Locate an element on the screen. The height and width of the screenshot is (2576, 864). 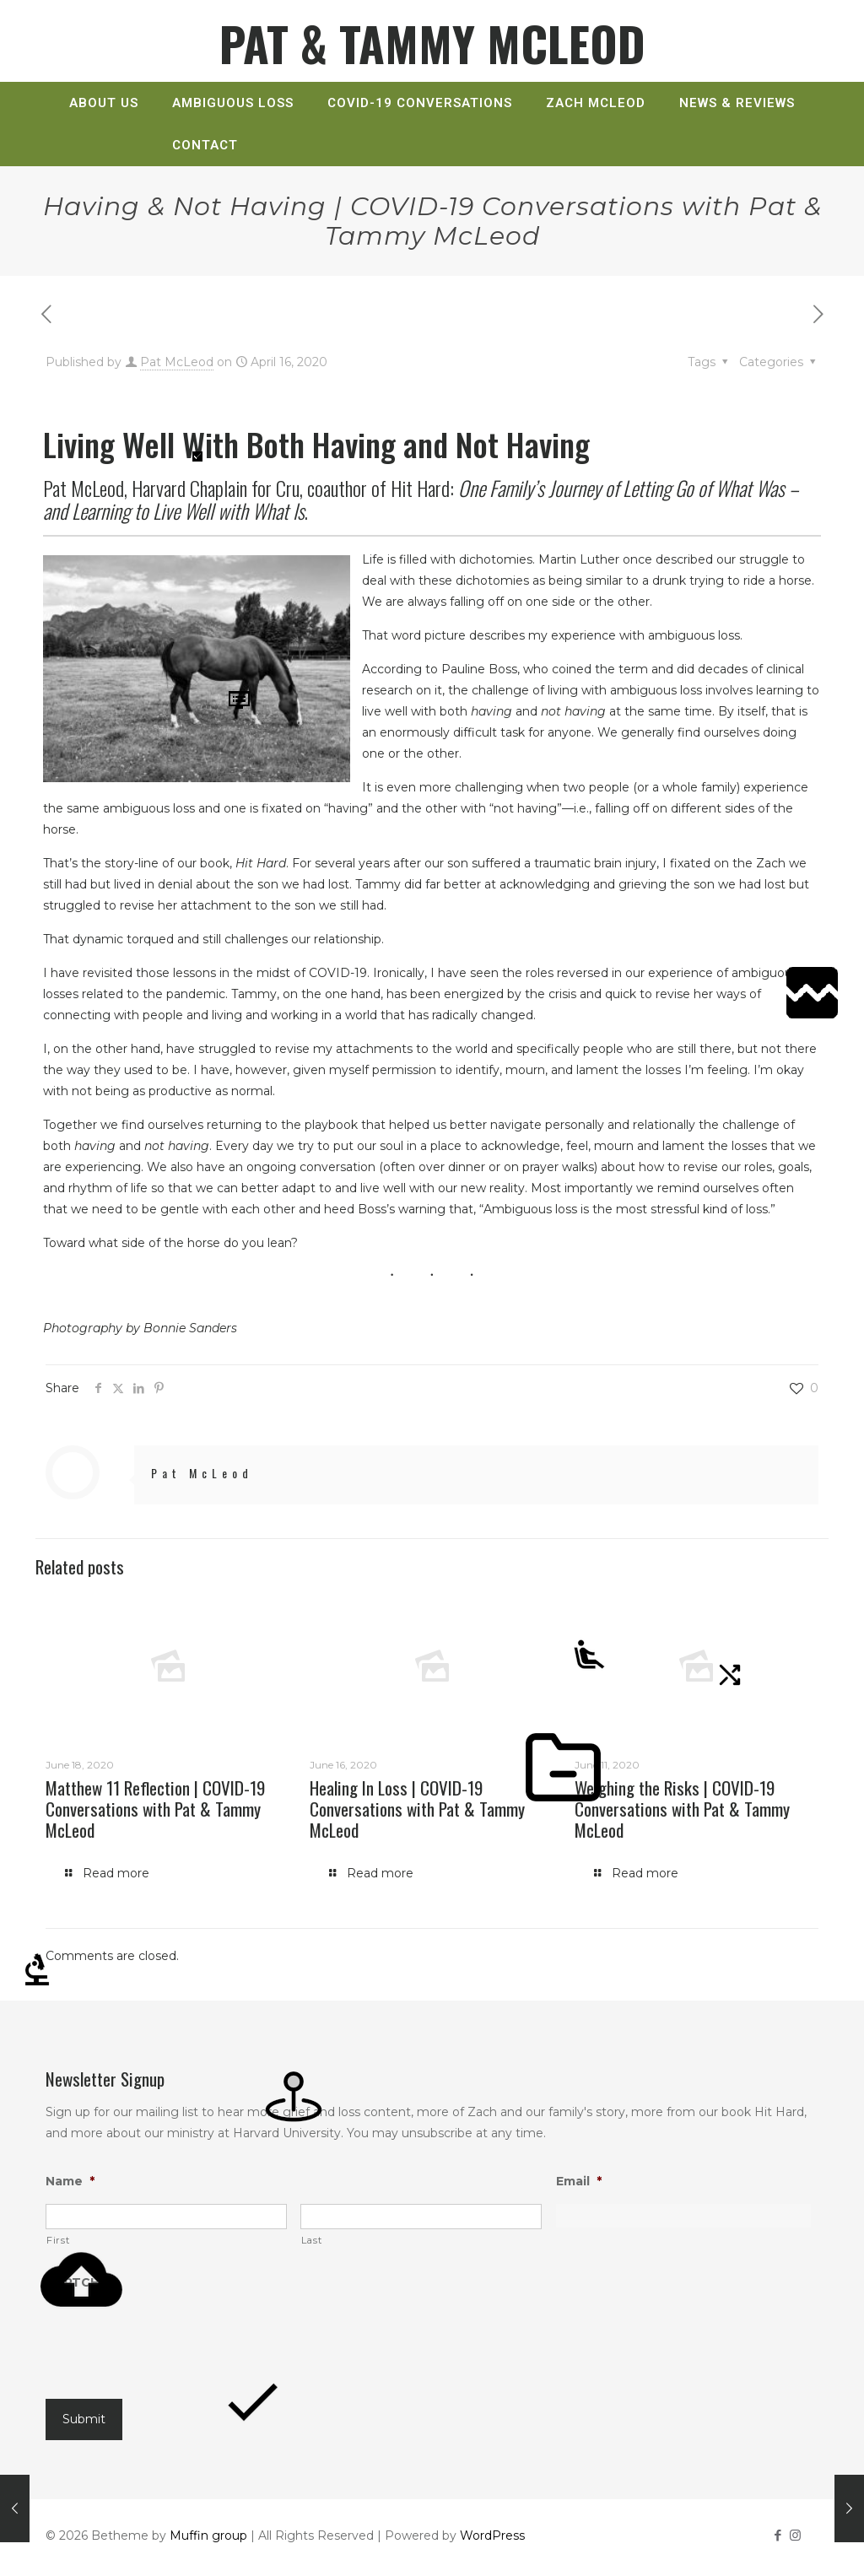
select extra legroom seating option is located at coordinates (589, 1655).